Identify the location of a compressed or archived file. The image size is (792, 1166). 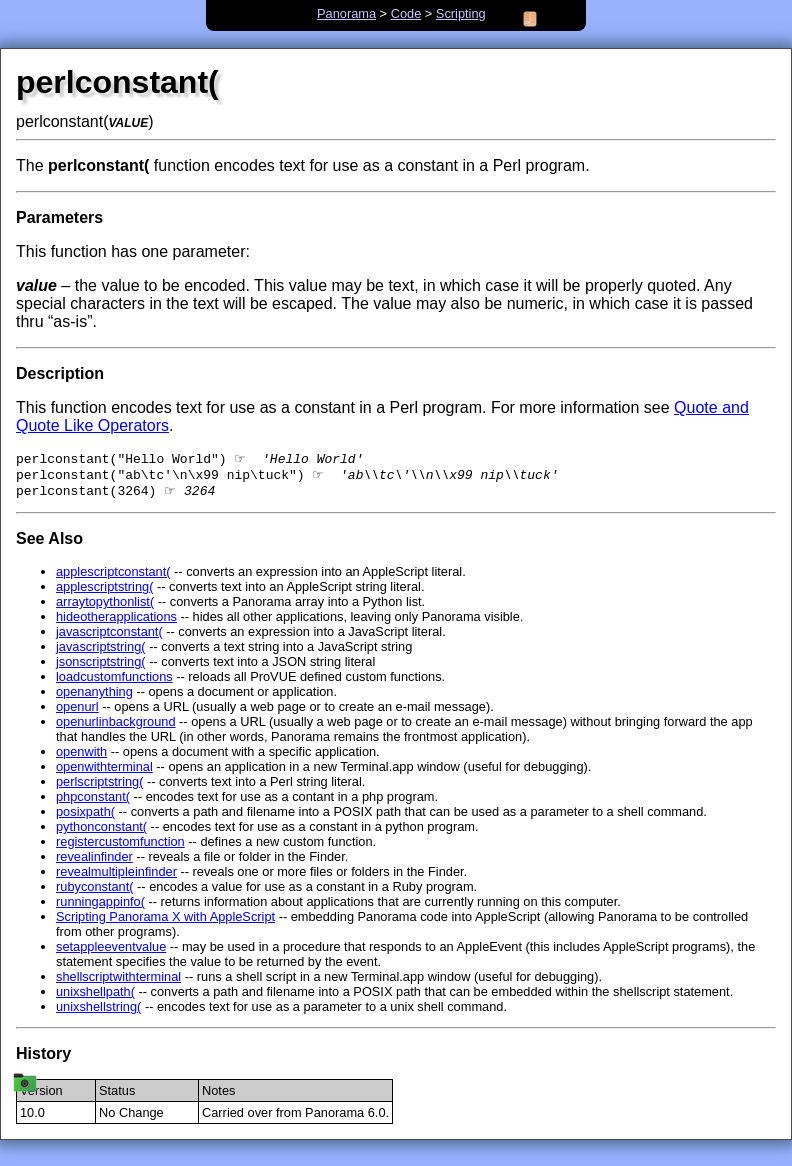
(530, 19).